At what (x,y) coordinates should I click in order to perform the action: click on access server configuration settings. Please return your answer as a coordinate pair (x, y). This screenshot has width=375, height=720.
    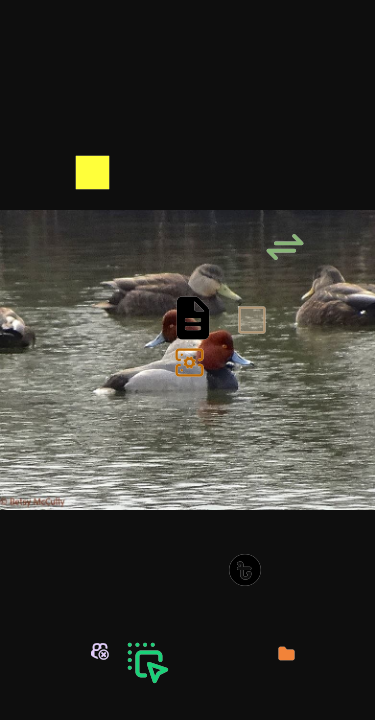
    Looking at the image, I should click on (189, 362).